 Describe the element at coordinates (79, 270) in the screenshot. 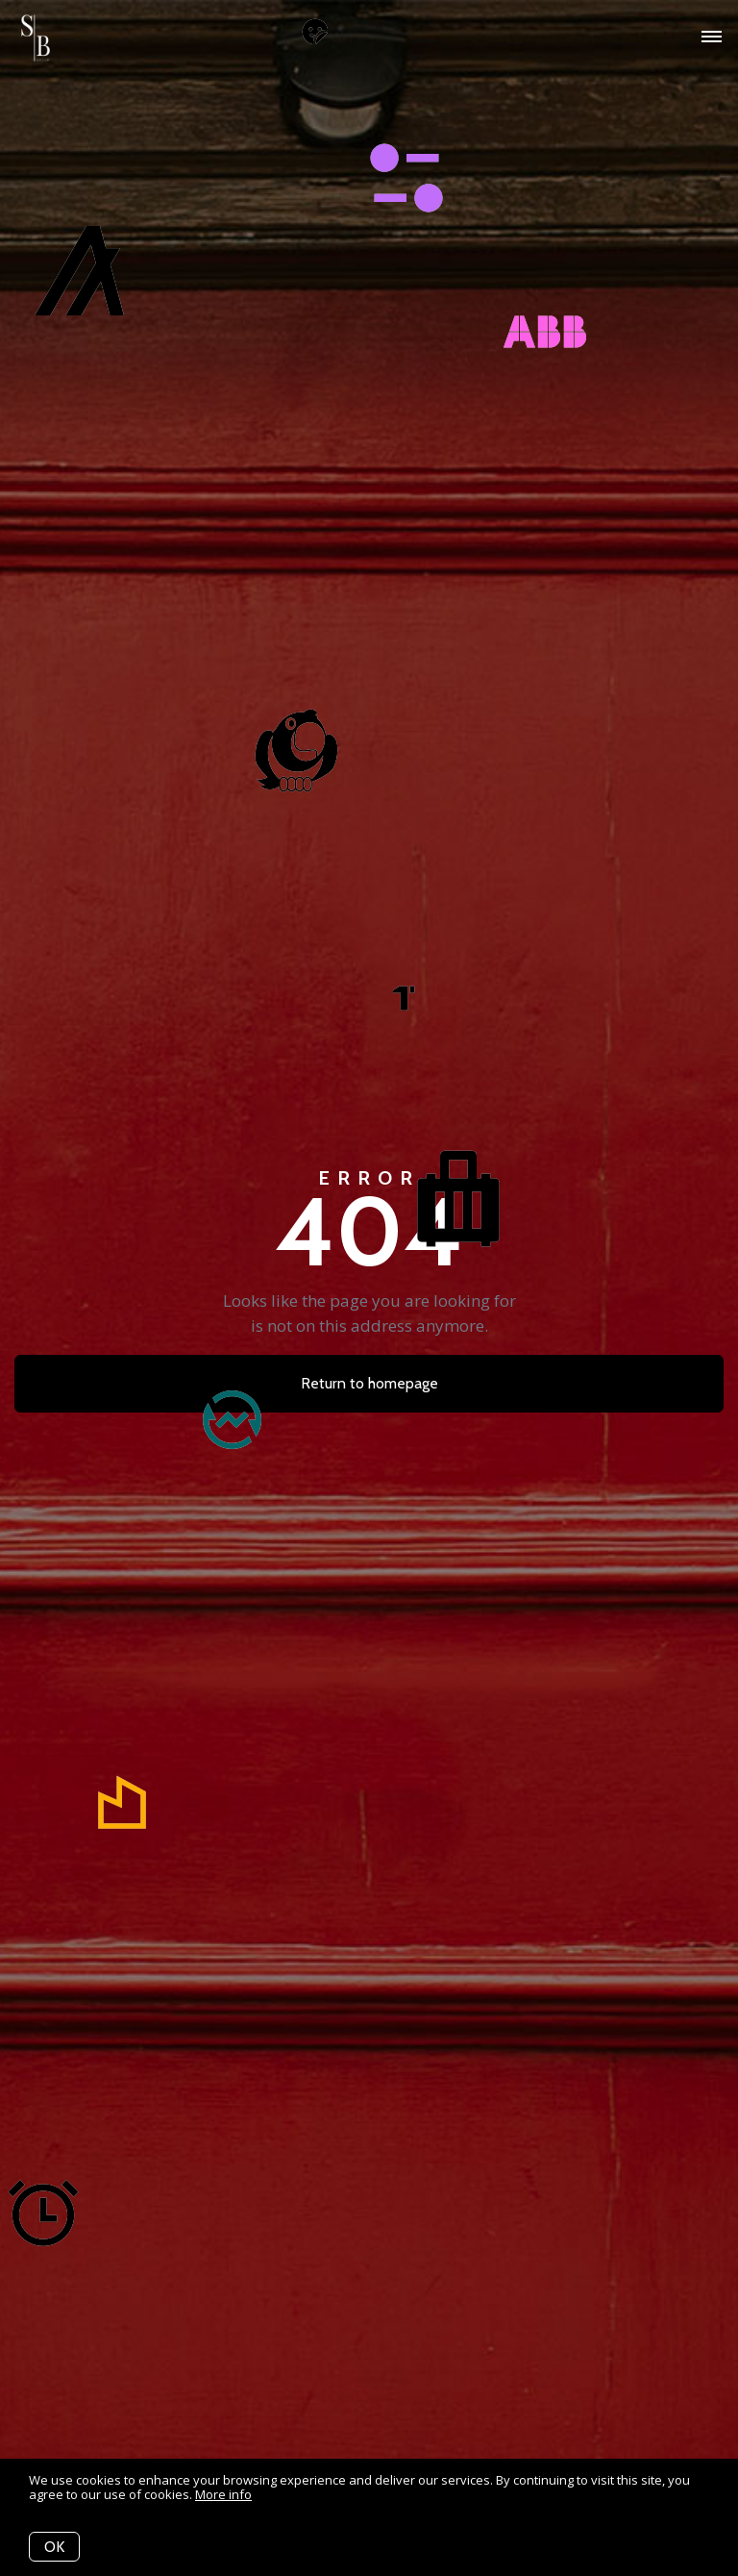

I see `algorand cryptocurrency or blockchain platform logo` at that location.